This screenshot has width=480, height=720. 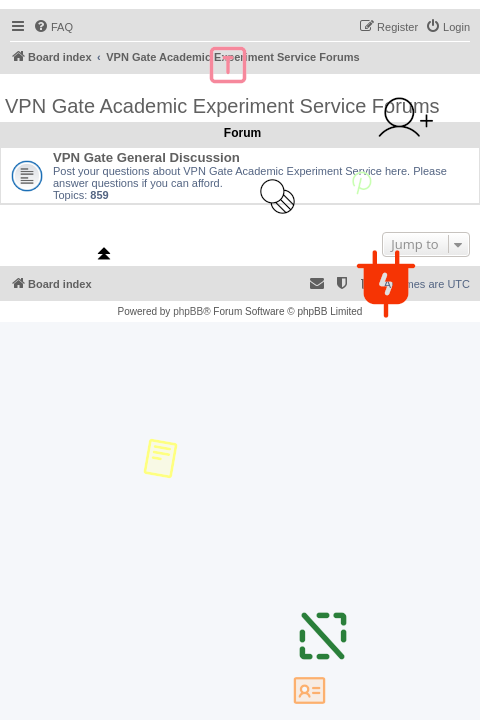 What do you see at coordinates (323, 636) in the screenshot?
I see `disable selection mode` at bounding box center [323, 636].